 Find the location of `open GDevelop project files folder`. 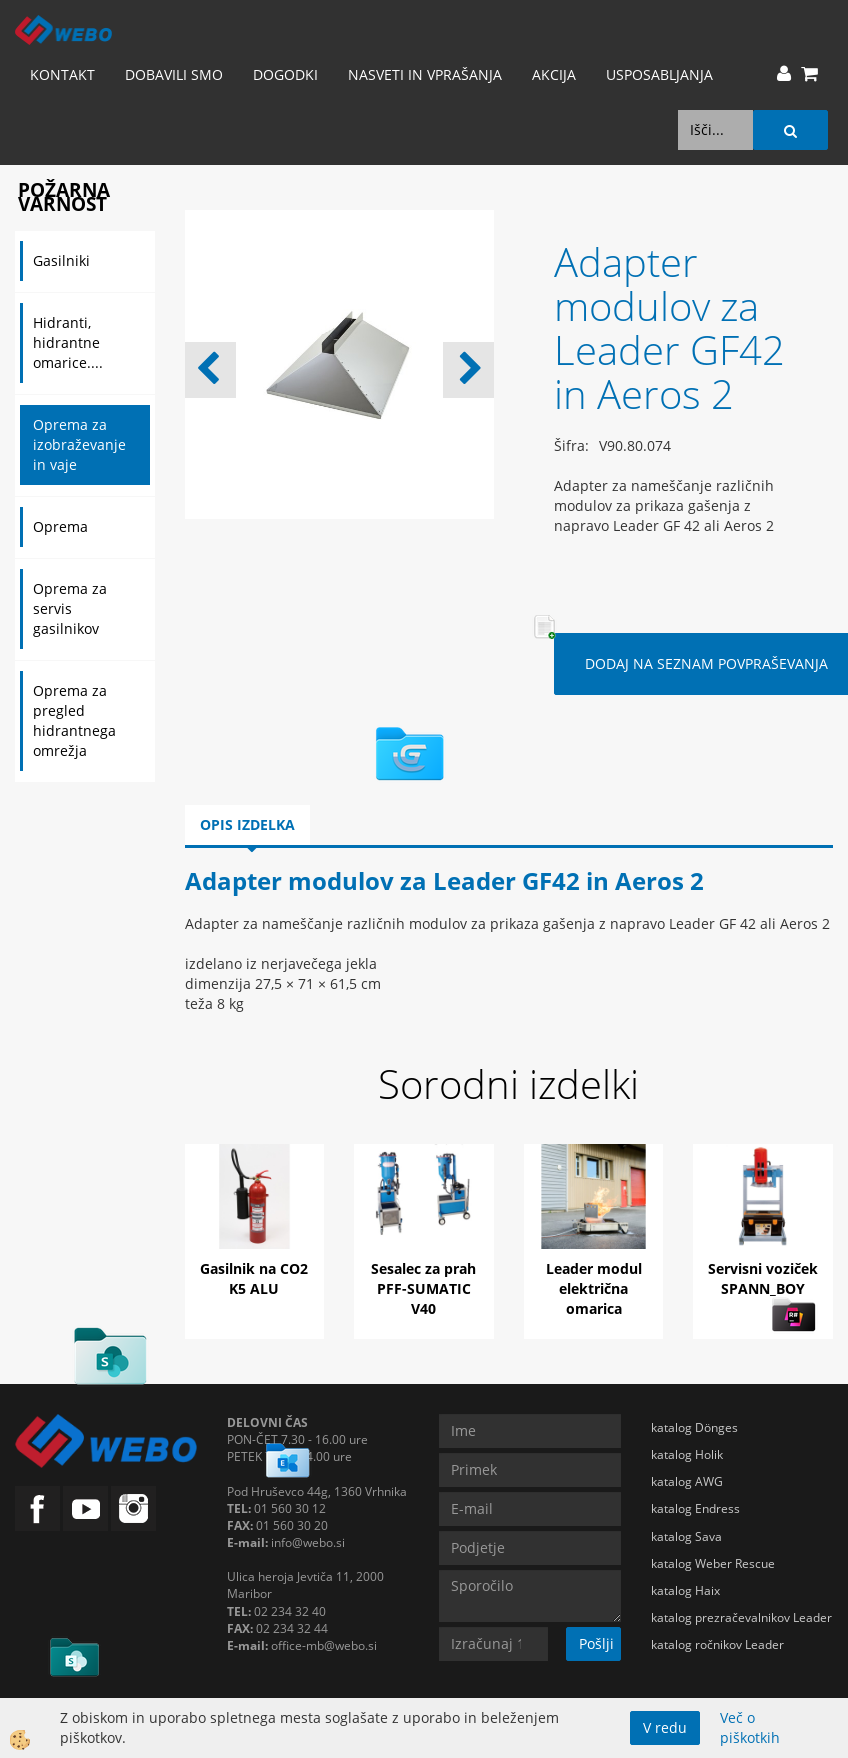

open GDevelop project files folder is located at coordinates (409, 755).